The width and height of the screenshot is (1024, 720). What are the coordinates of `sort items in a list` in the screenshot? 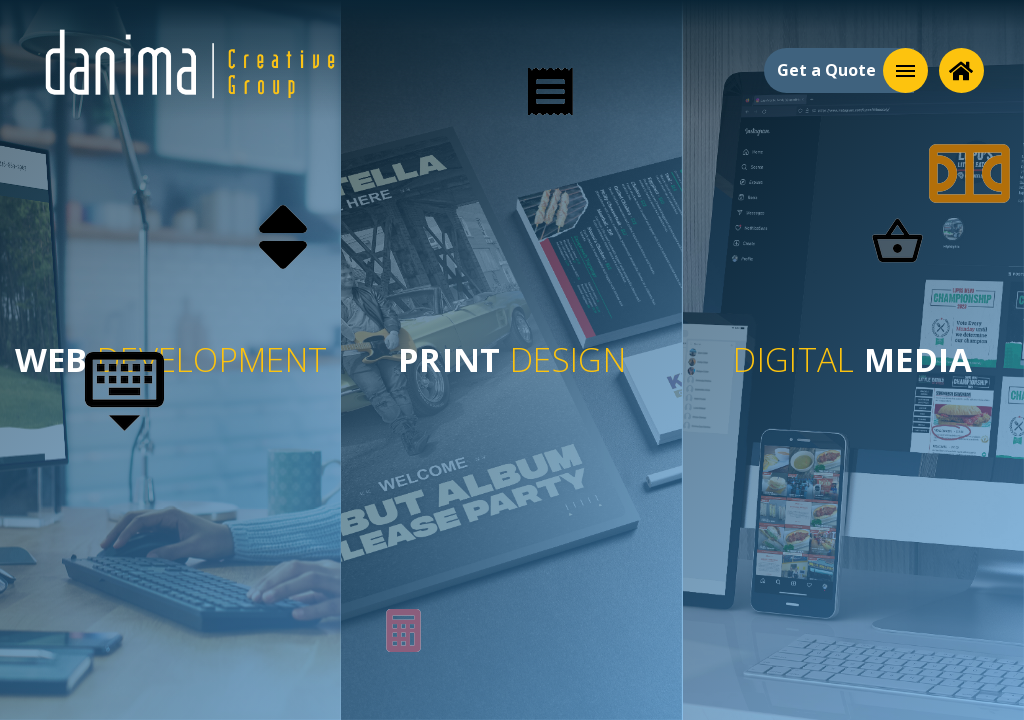 It's located at (283, 237).